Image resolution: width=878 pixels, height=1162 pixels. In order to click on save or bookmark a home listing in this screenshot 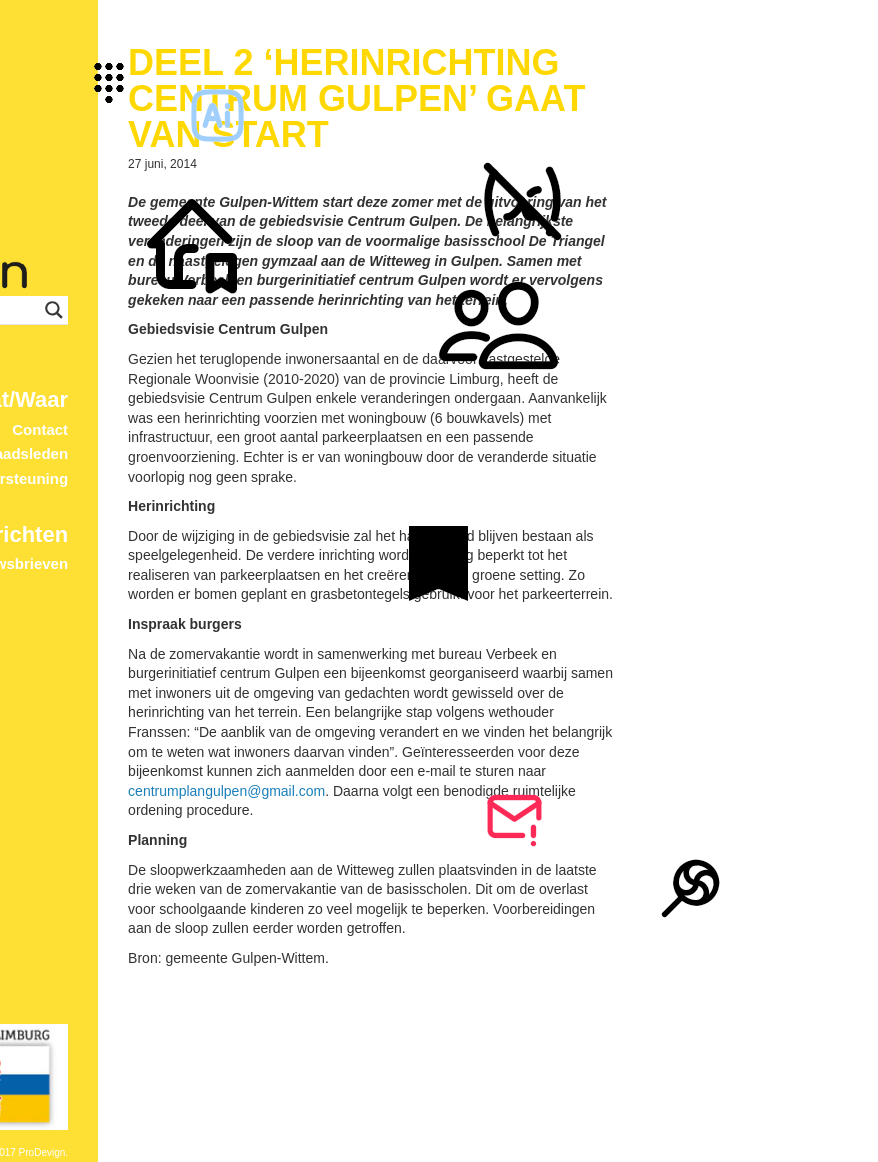, I will do `click(192, 244)`.